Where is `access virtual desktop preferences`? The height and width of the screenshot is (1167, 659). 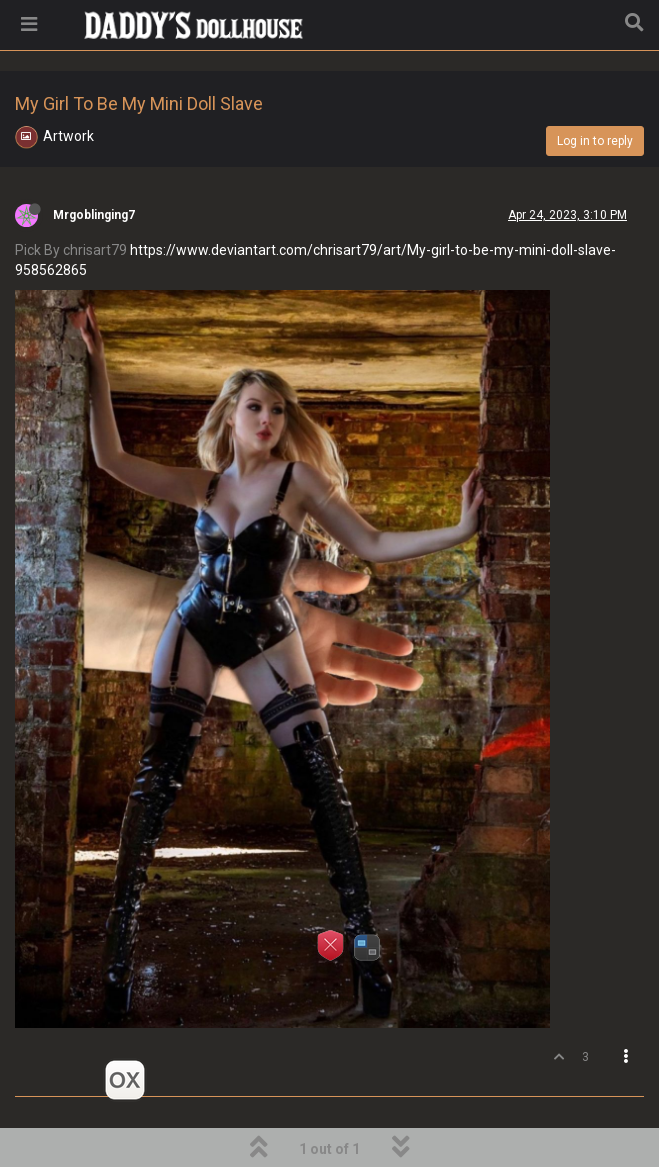 access virtual desktop preferences is located at coordinates (367, 948).